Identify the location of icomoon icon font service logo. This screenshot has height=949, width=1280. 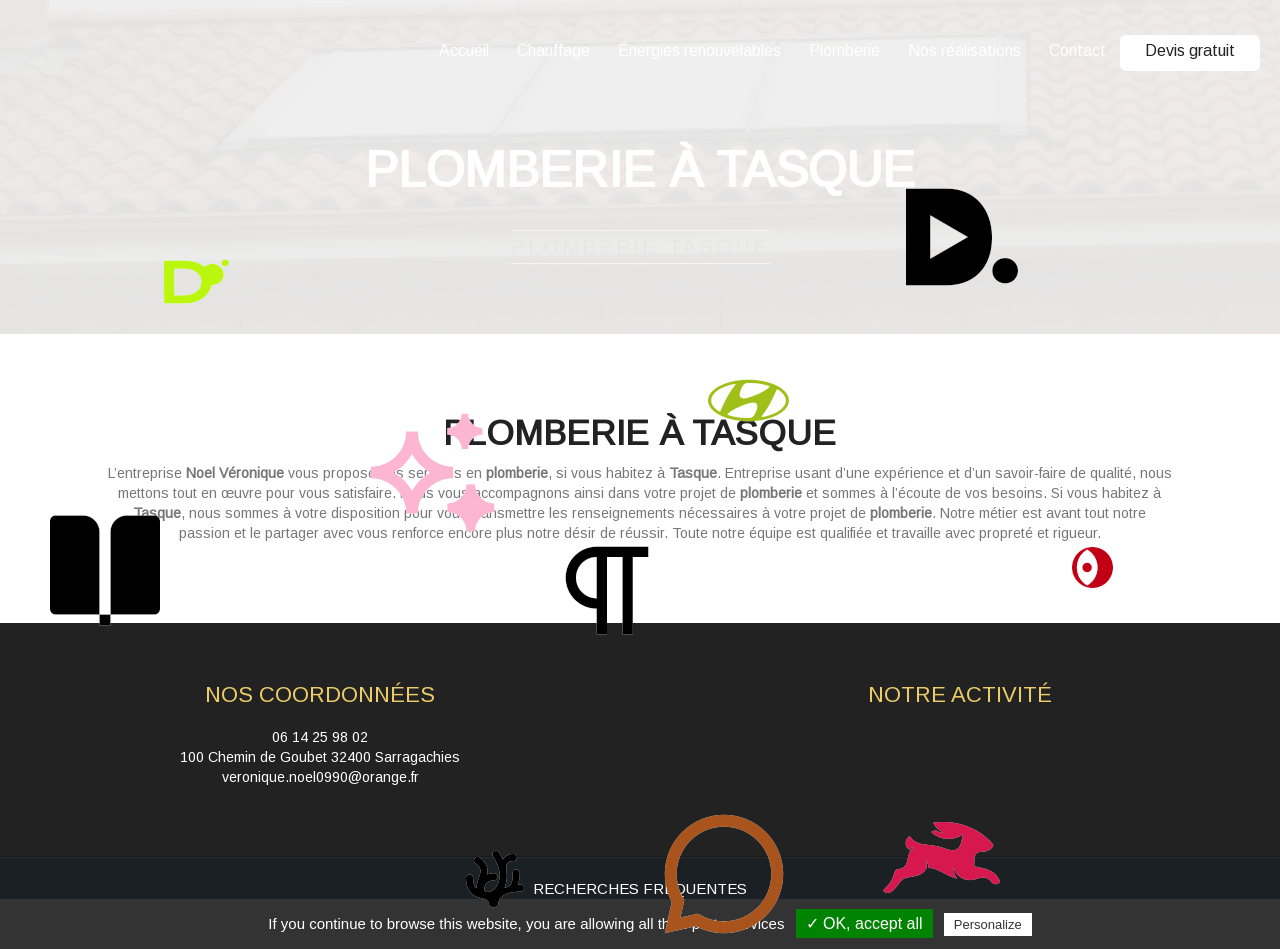
(1092, 567).